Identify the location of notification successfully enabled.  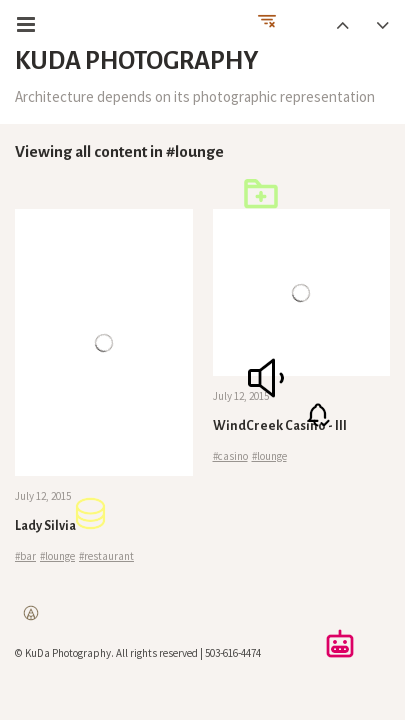
(318, 415).